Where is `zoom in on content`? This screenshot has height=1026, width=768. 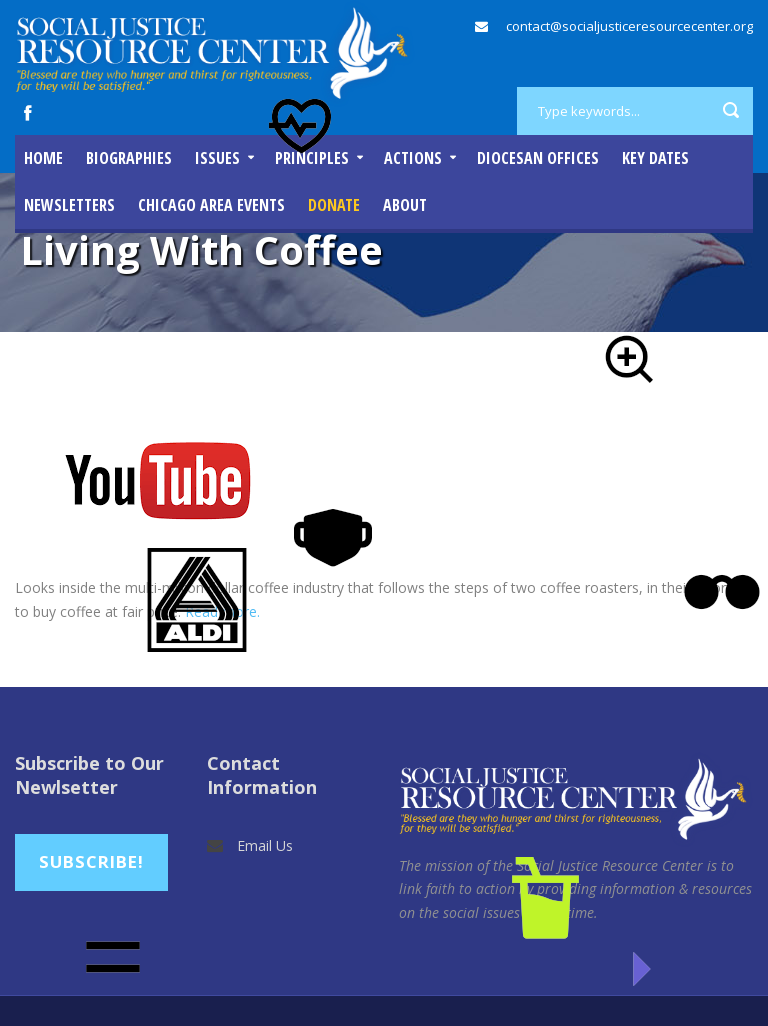 zoom in on content is located at coordinates (629, 359).